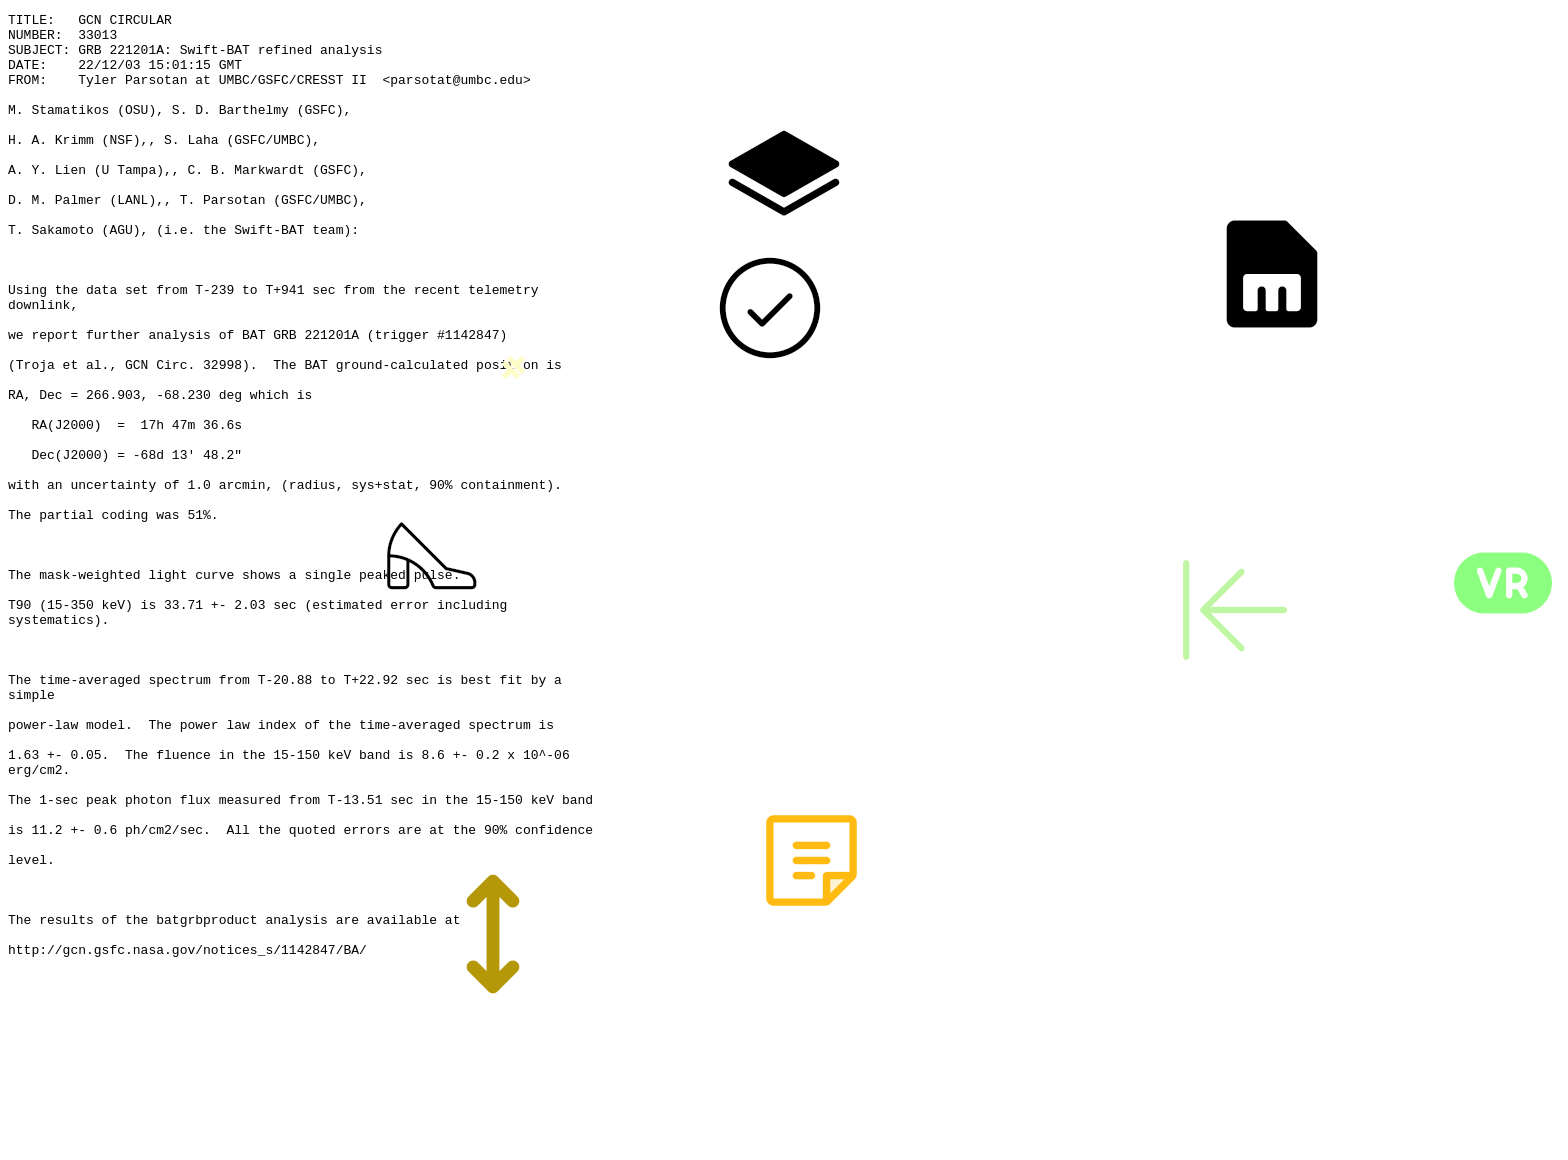 This screenshot has width=1568, height=1160. What do you see at coordinates (513, 367) in the screenshot?
I see `capacitor framework logo` at bounding box center [513, 367].